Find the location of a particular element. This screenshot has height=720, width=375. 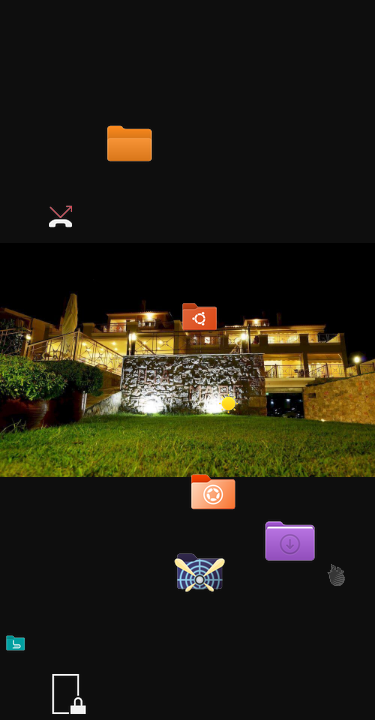

indicates clear or sunny weather conditions is located at coordinates (228, 403).